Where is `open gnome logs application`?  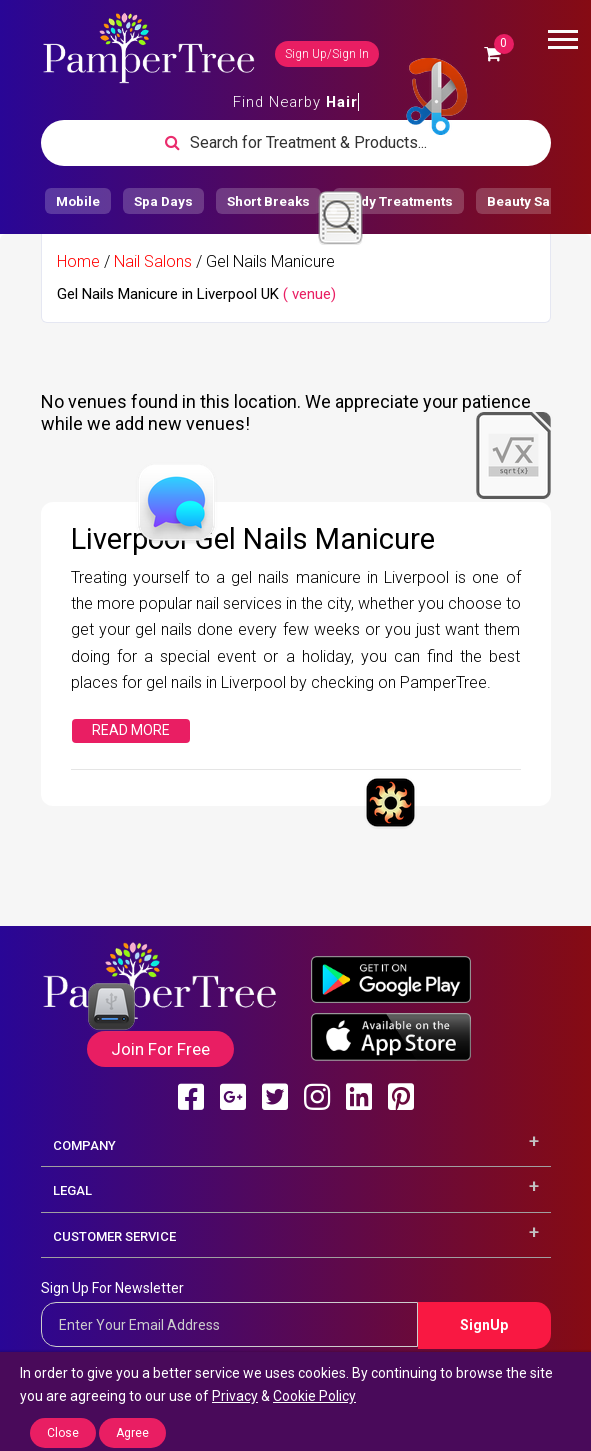 open gnome logs application is located at coordinates (340, 217).